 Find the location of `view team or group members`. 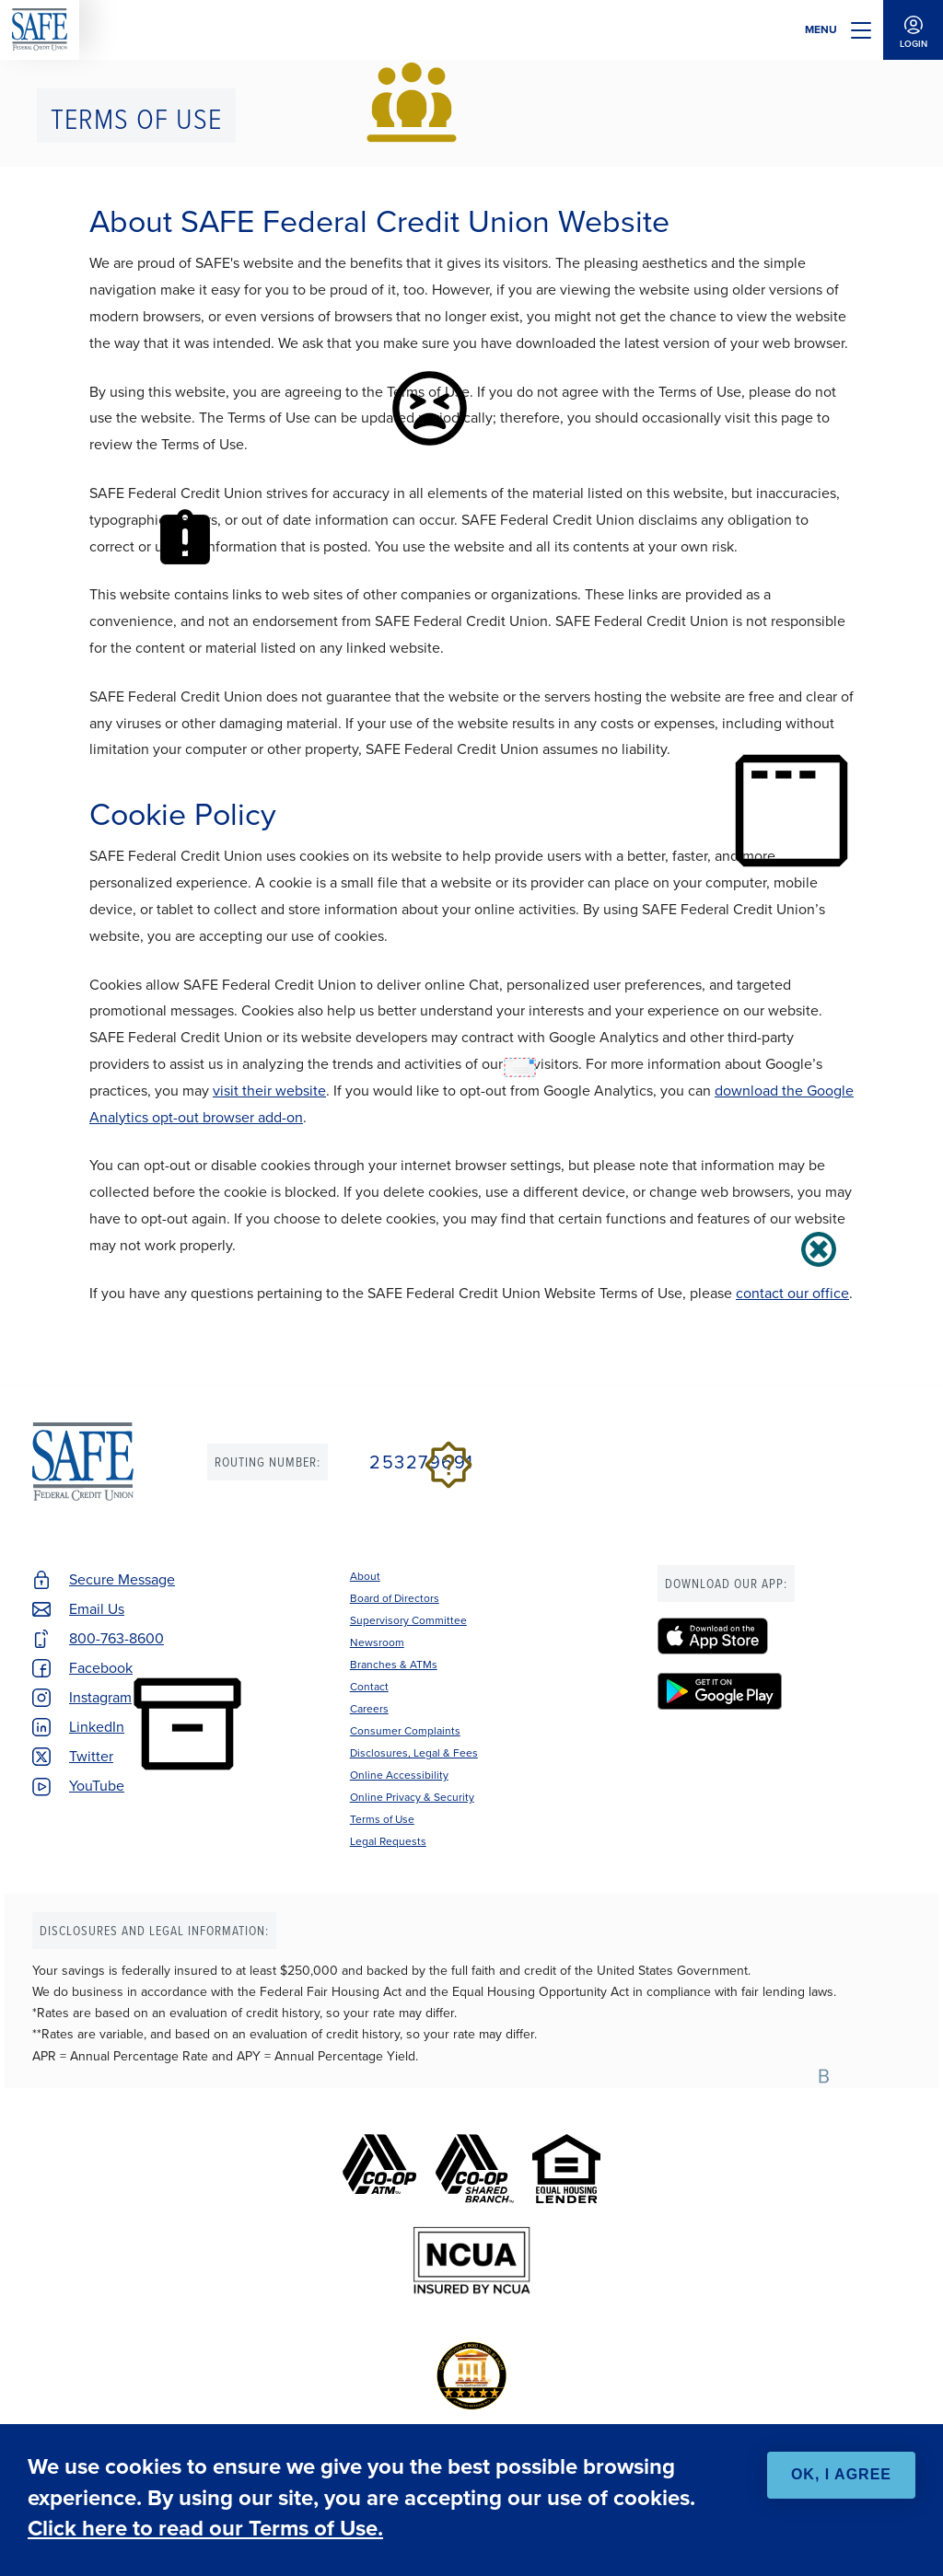

view team or group members is located at coordinates (412, 102).